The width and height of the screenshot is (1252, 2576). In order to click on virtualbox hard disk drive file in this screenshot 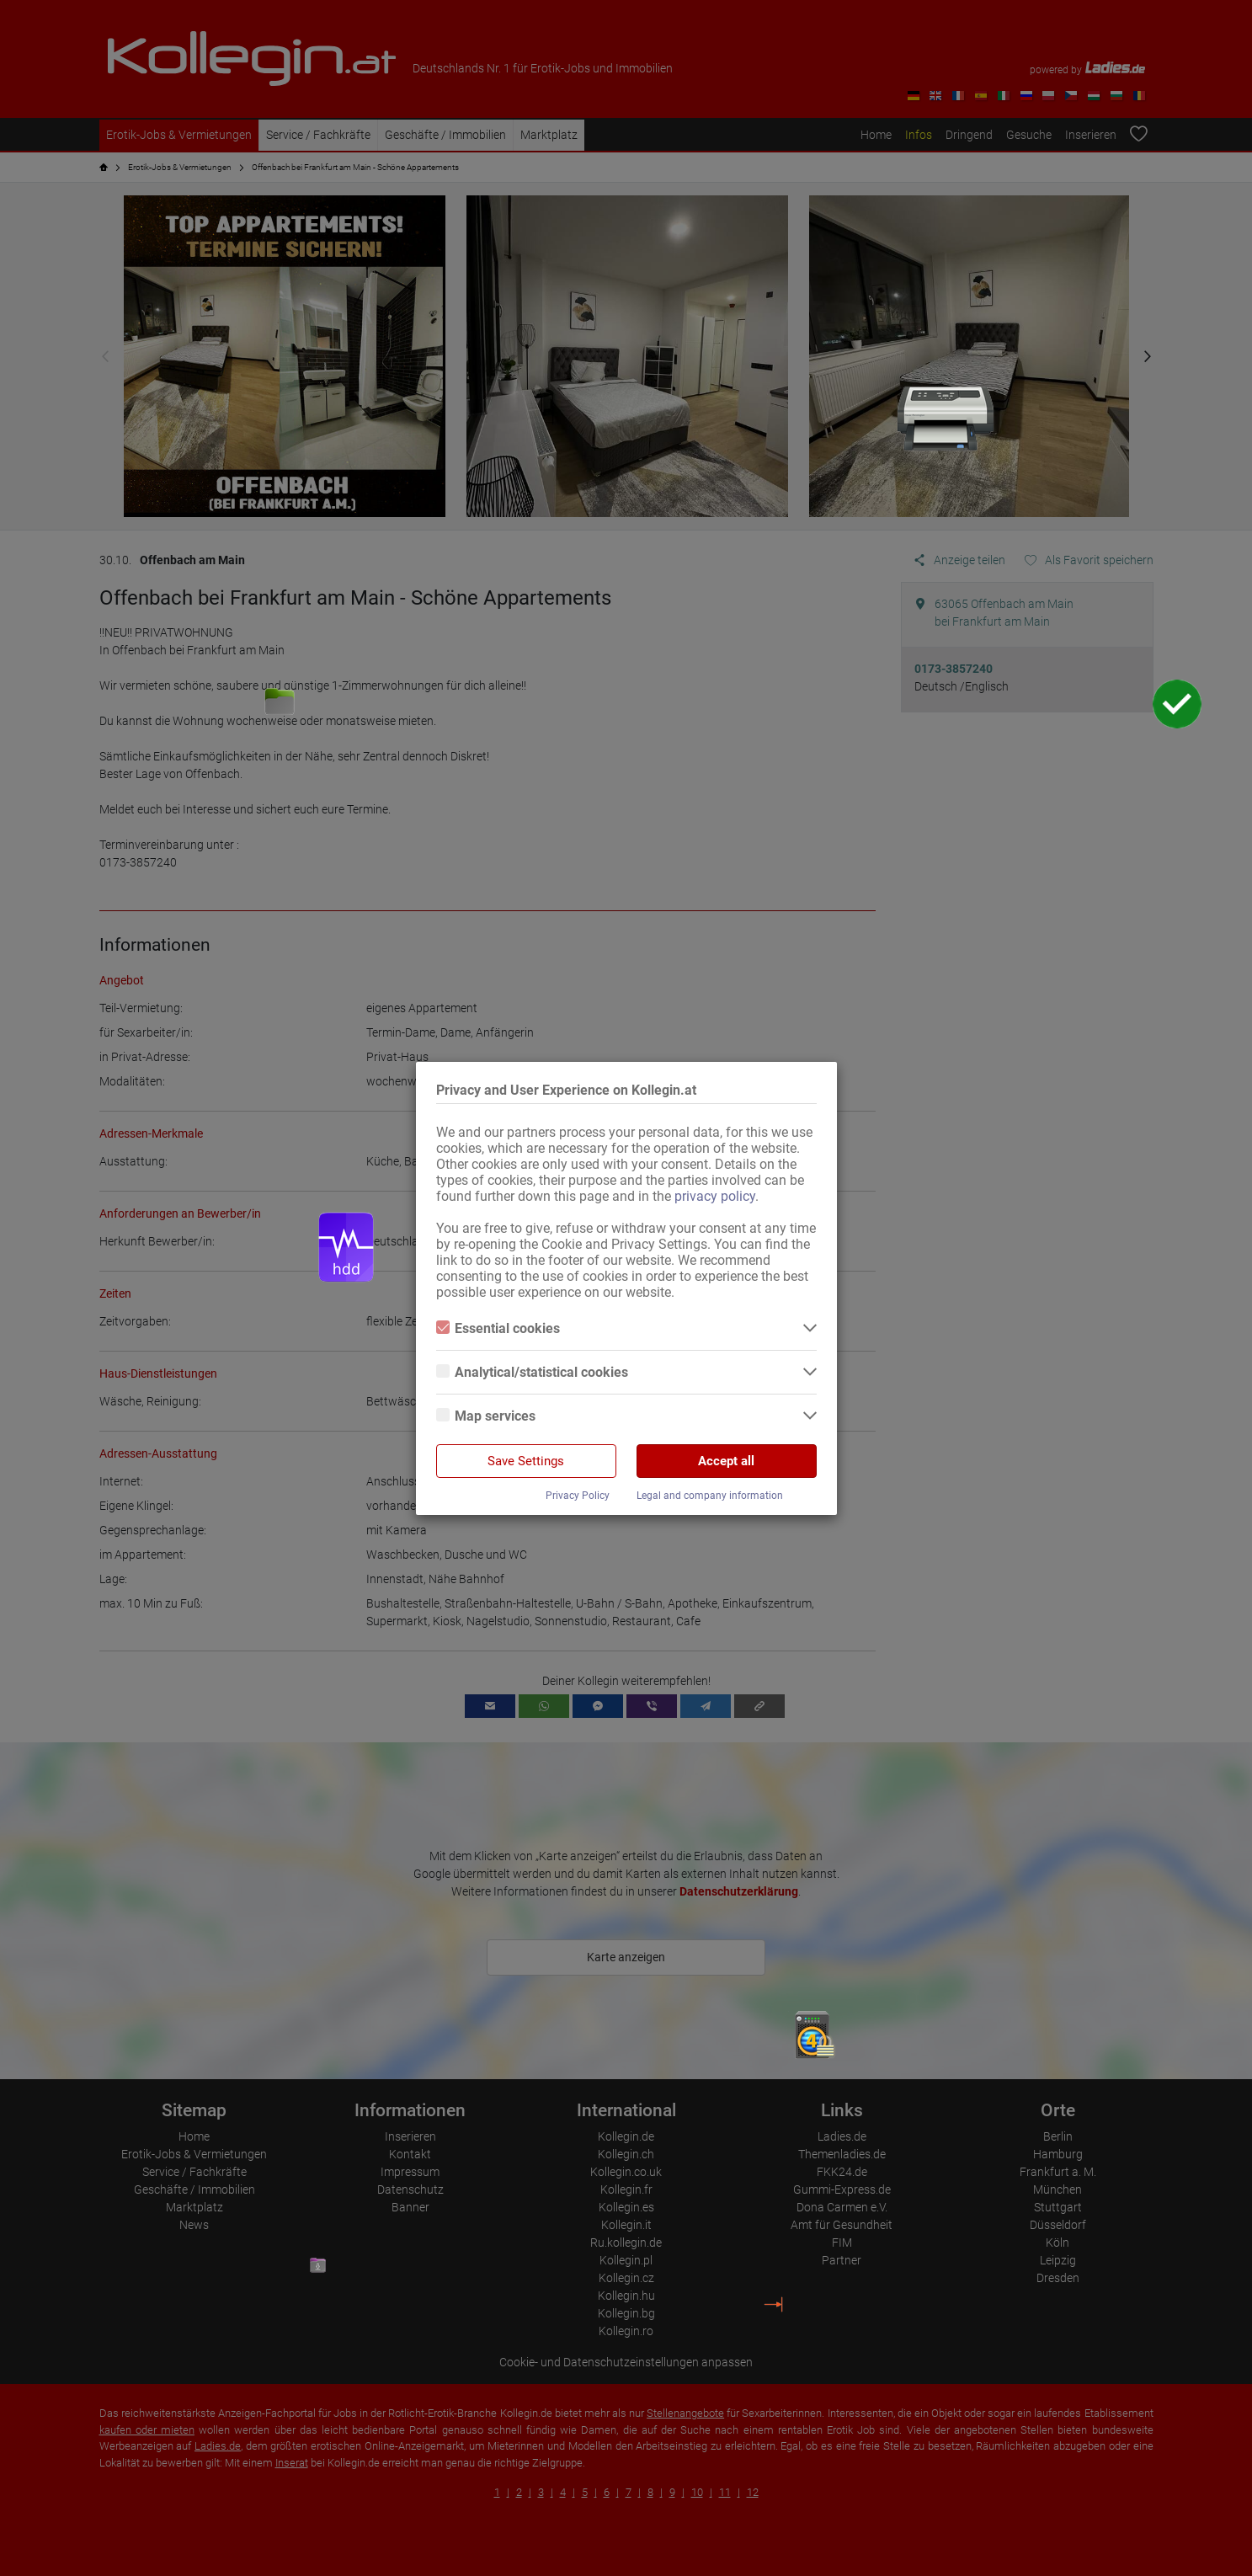, I will do `click(346, 1247)`.